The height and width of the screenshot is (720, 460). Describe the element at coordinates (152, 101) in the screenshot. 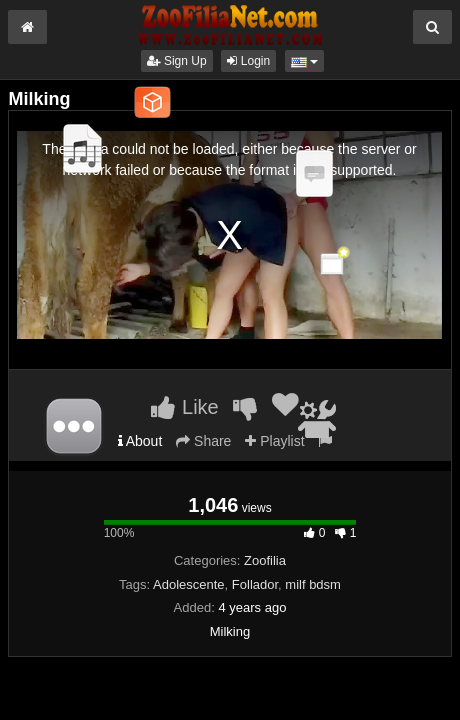

I see `open a 3ds format 3d model file` at that location.